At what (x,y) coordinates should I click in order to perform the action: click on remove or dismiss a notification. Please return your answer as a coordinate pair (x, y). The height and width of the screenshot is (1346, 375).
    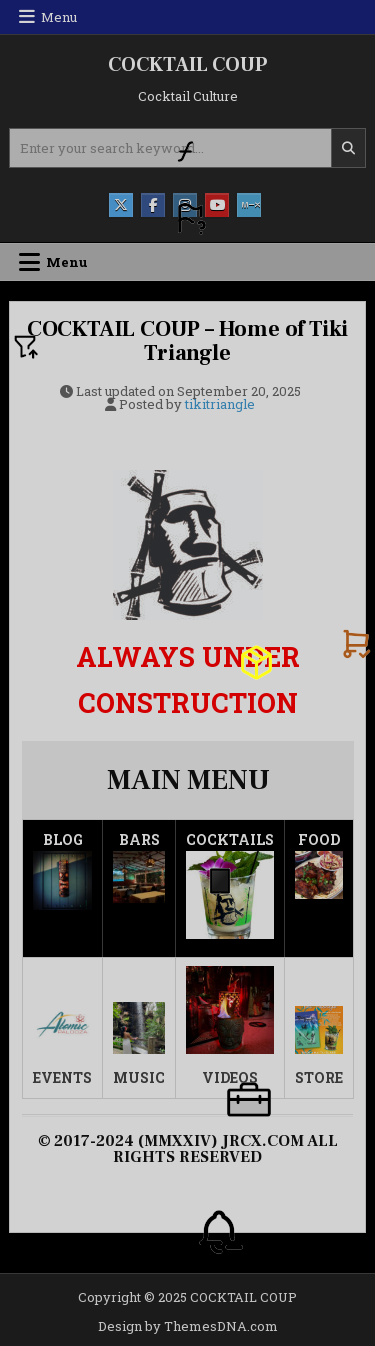
    Looking at the image, I should click on (219, 1232).